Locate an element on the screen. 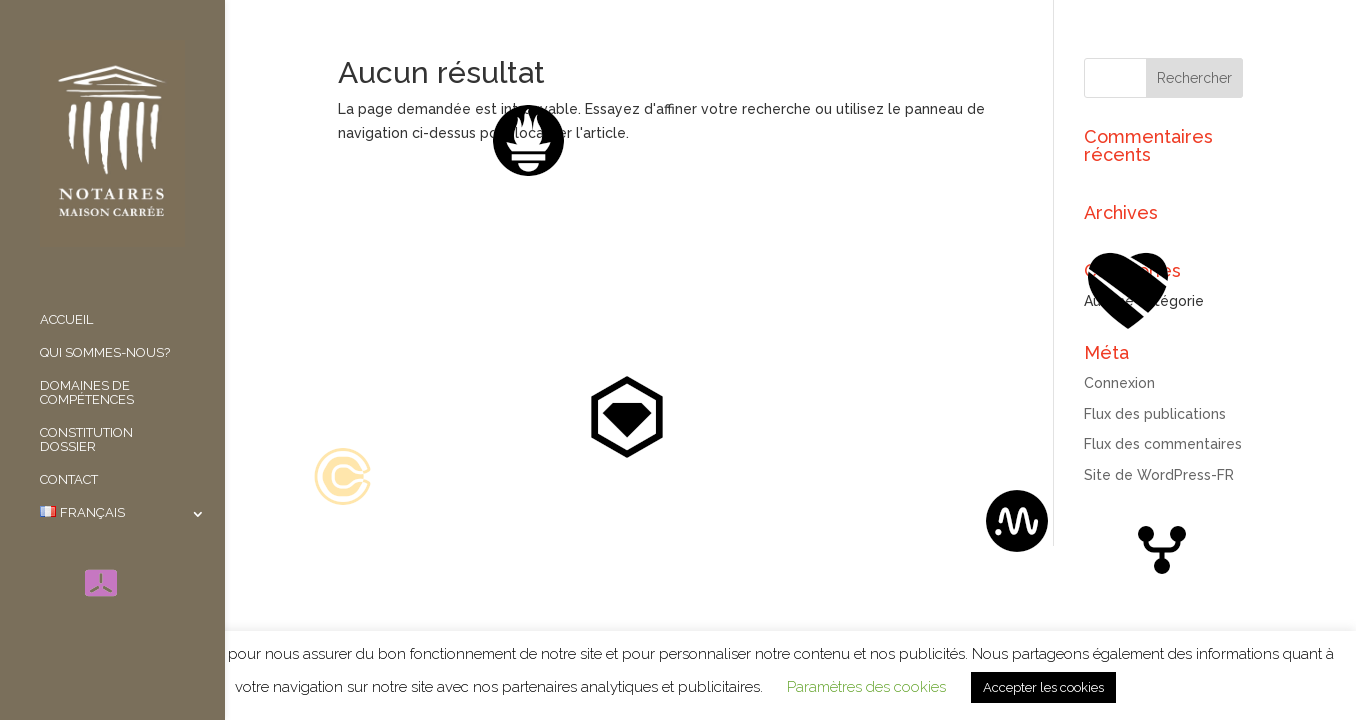  visit the RubyGems package repository is located at coordinates (627, 417).